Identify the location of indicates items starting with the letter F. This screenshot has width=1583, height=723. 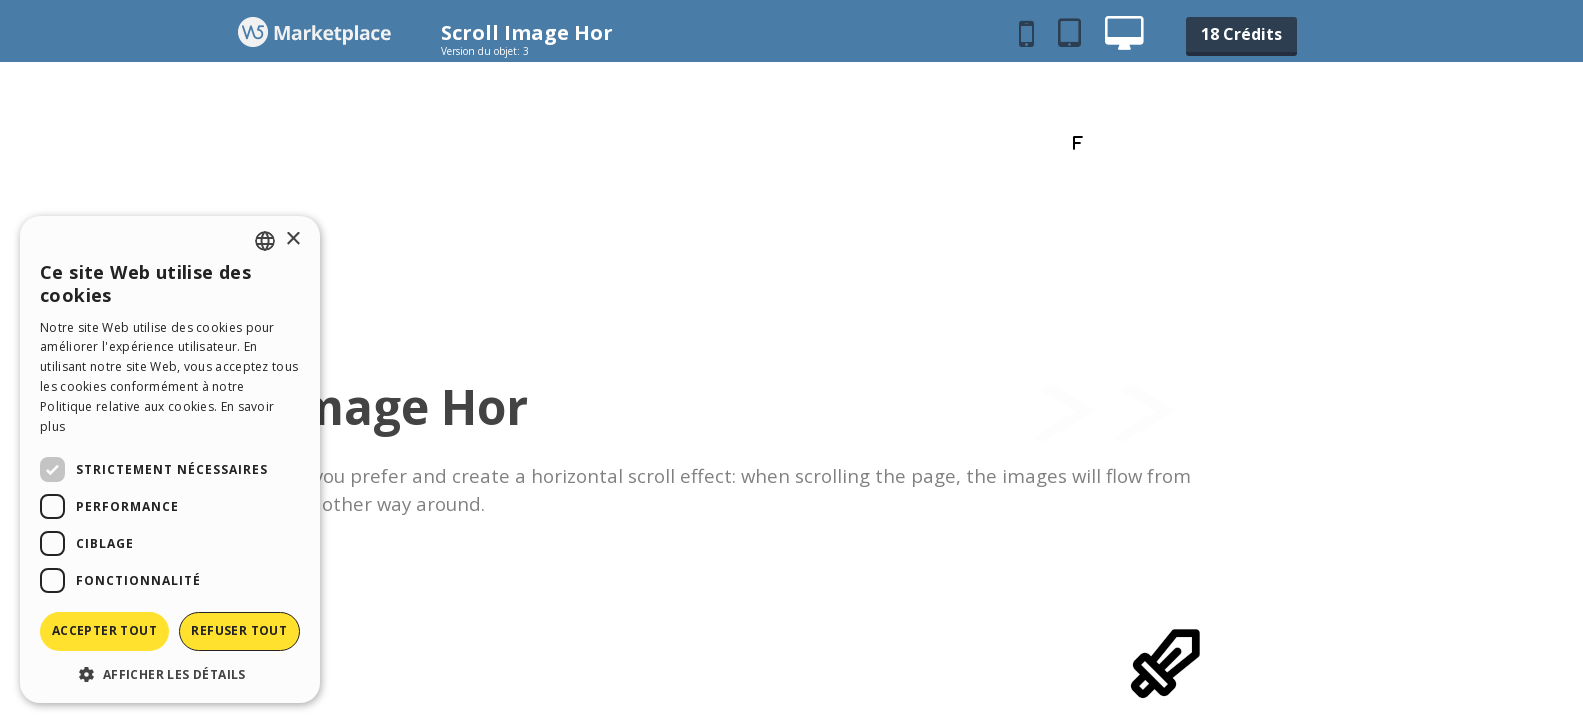
(1078, 143).